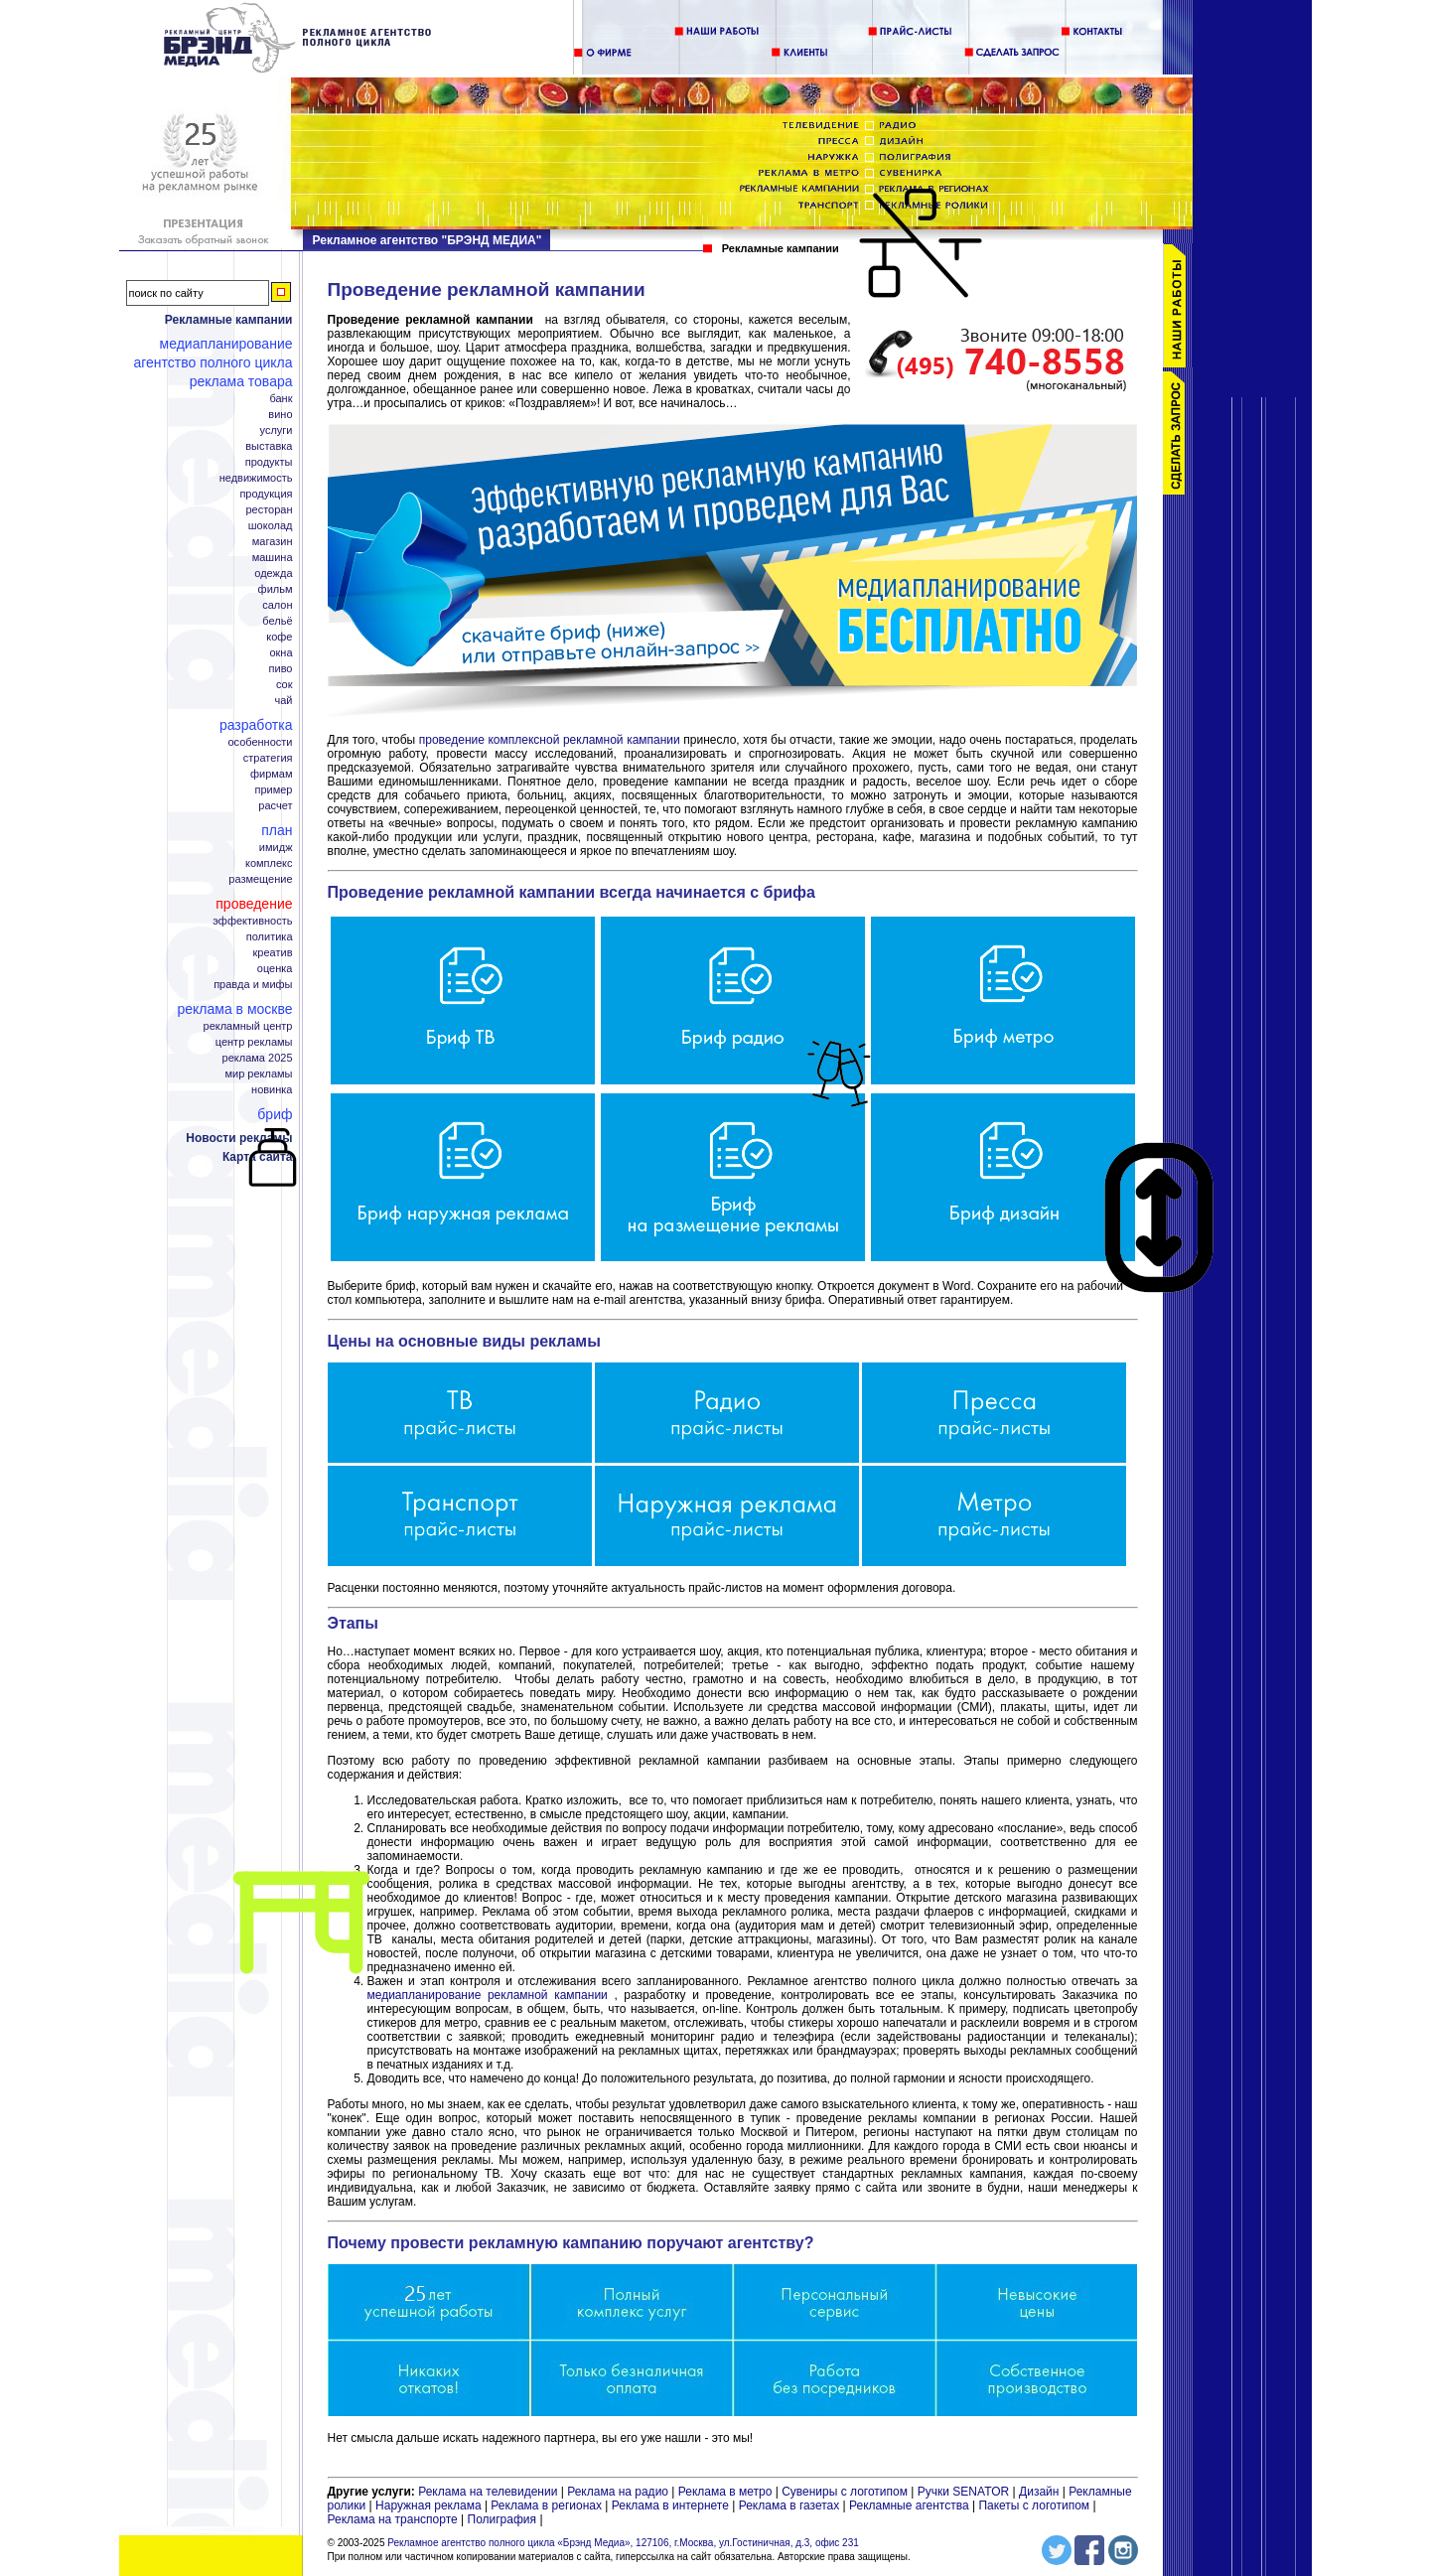  What do you see at coordinates (840, 1073) in the screenshot?
I see `celebrate an achievement or milestone` at bounding box center [840, 1073].